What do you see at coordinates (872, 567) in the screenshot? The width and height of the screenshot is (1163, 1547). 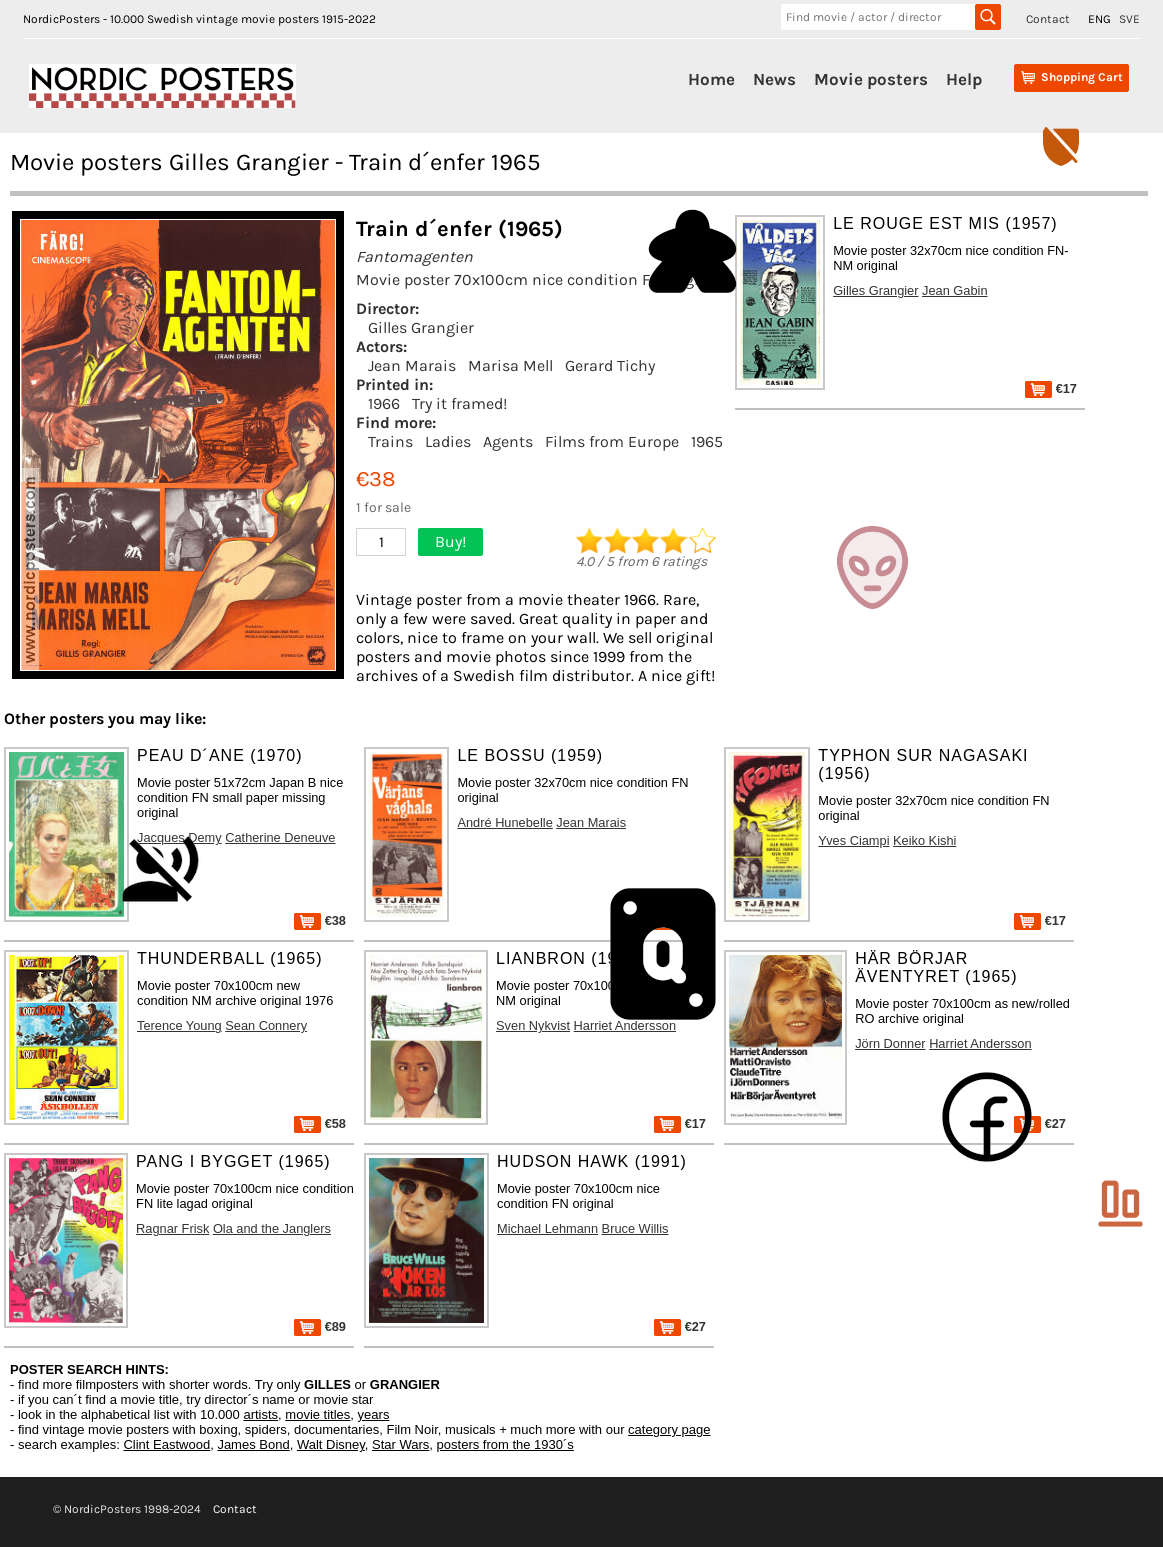 I see `indicates sci-fi or extraterrestrial content` at bounding box center [872, 567].